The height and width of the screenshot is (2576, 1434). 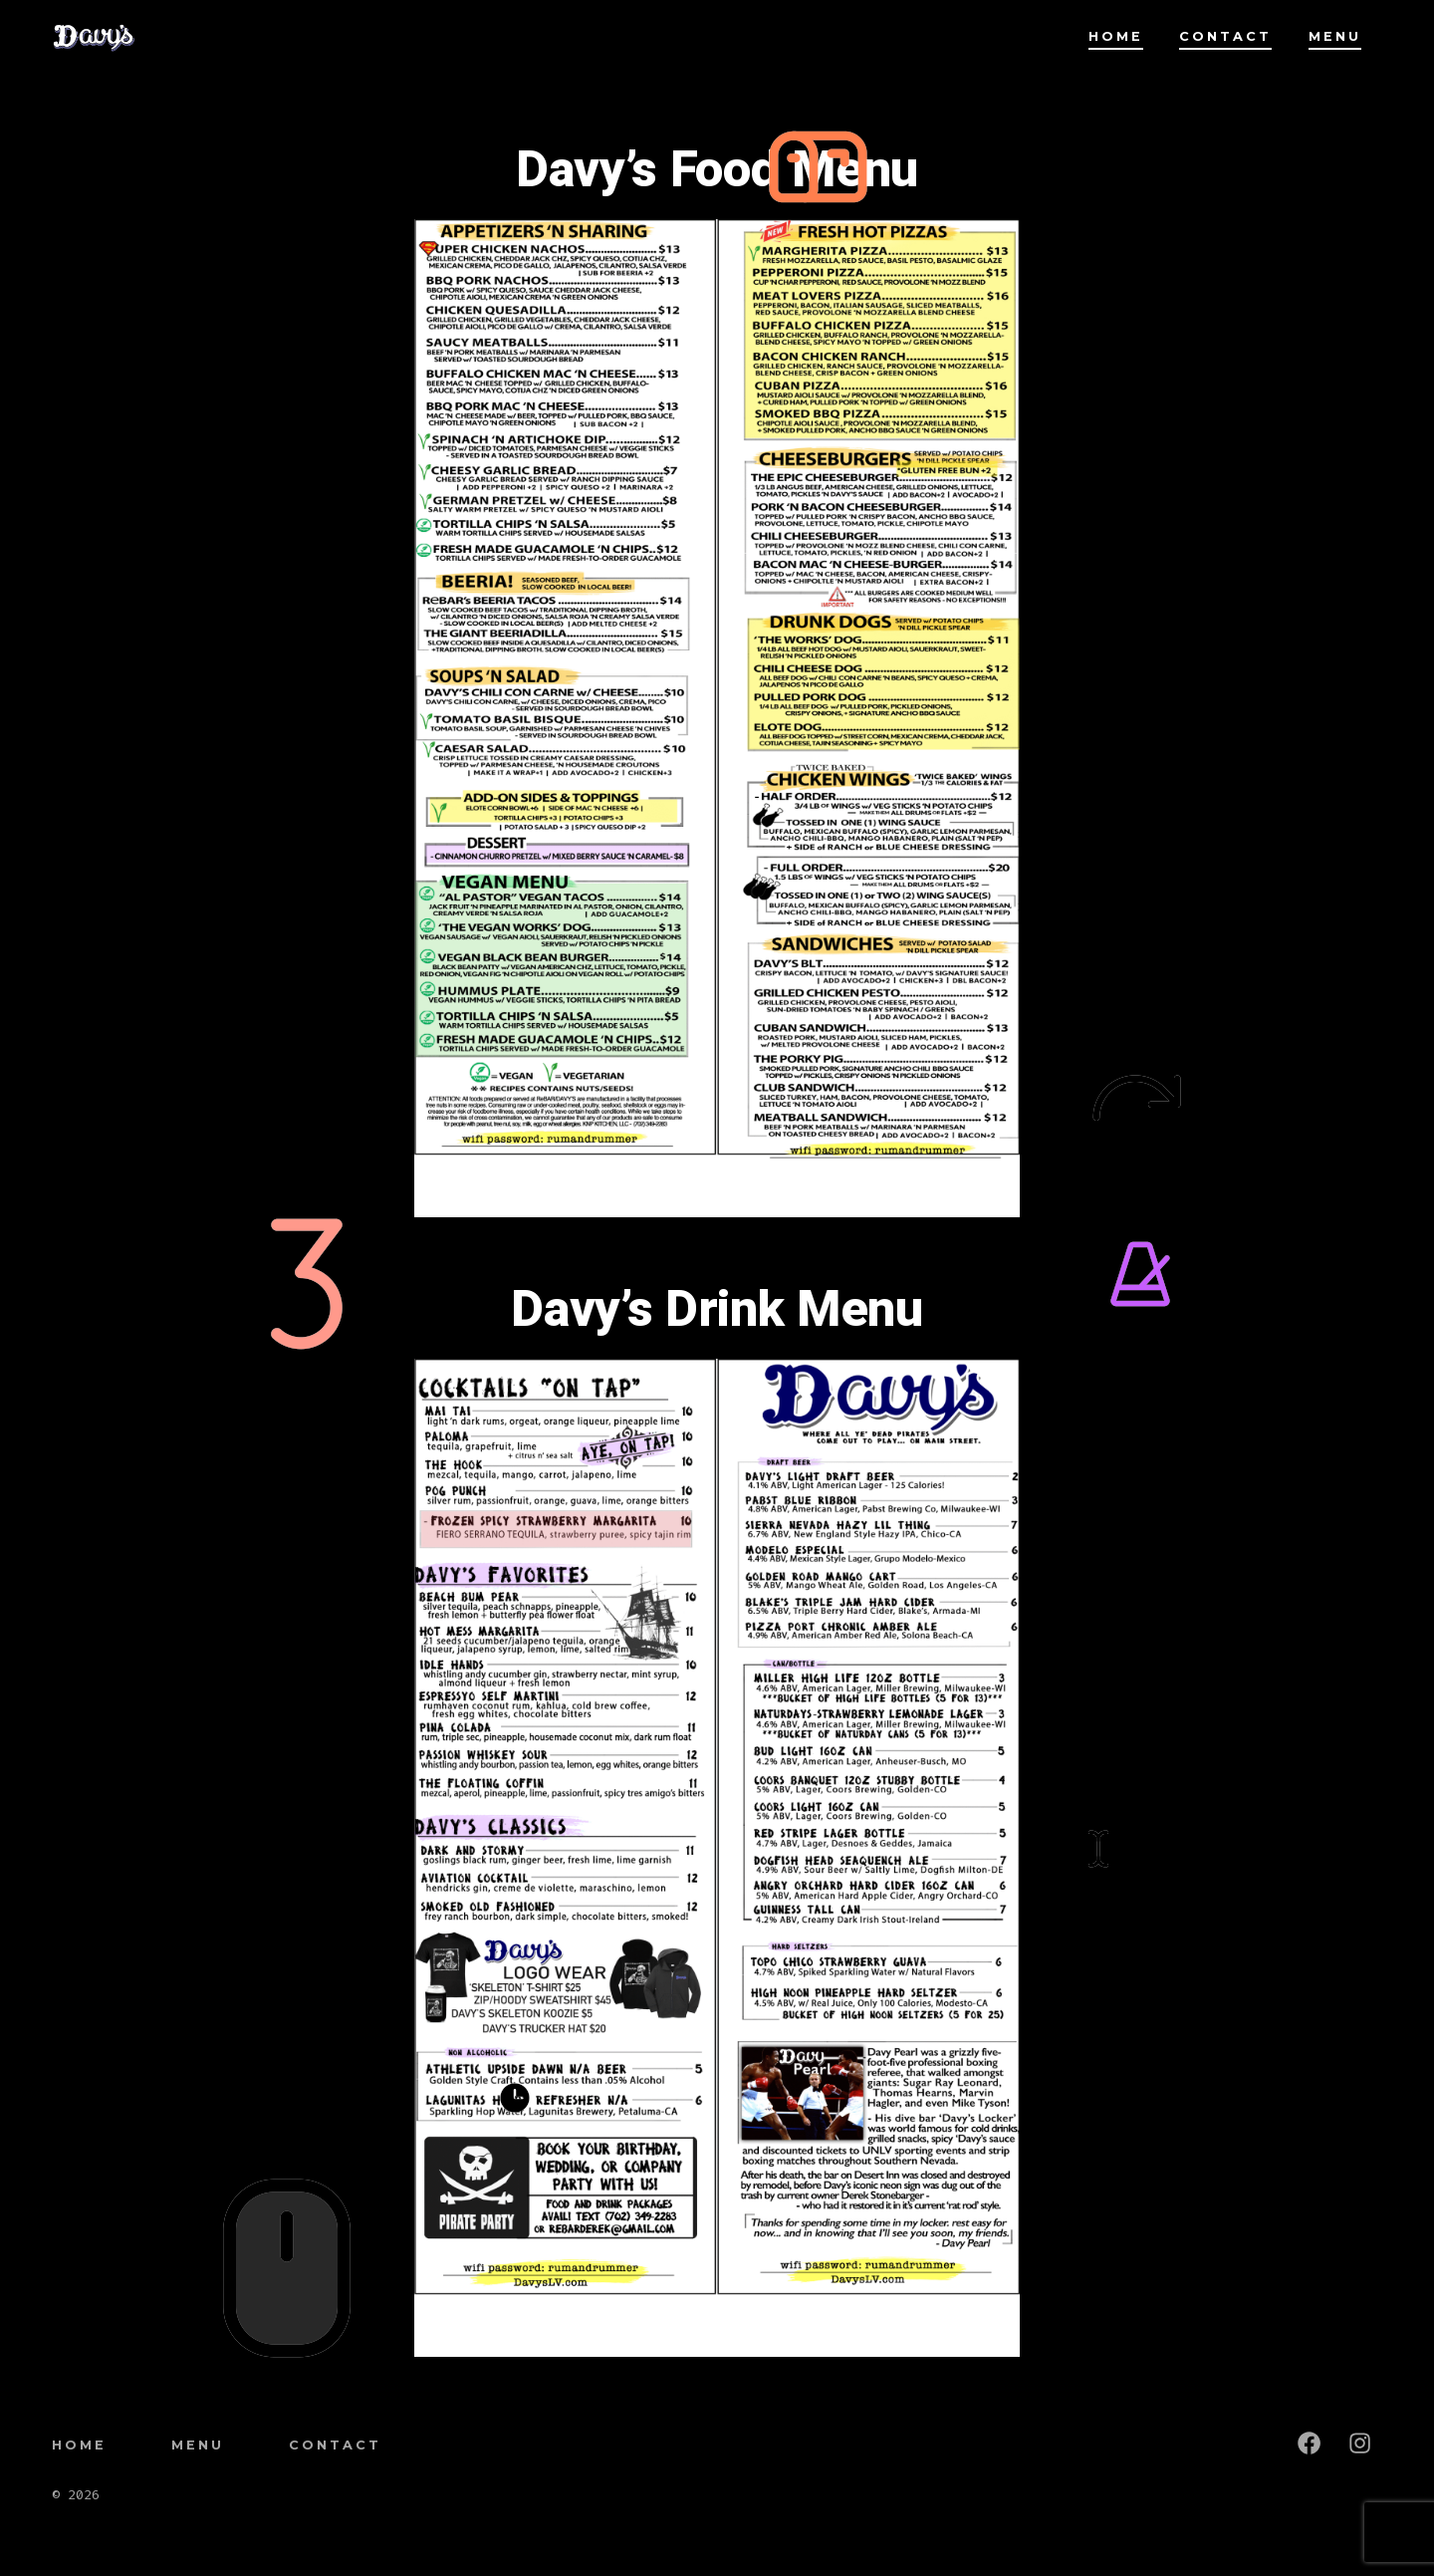 What do you see at coordinates (1140, 1274) in the screenshot?
I see `adjust tempo or timing settings` at bounding box center [1140, 1274].